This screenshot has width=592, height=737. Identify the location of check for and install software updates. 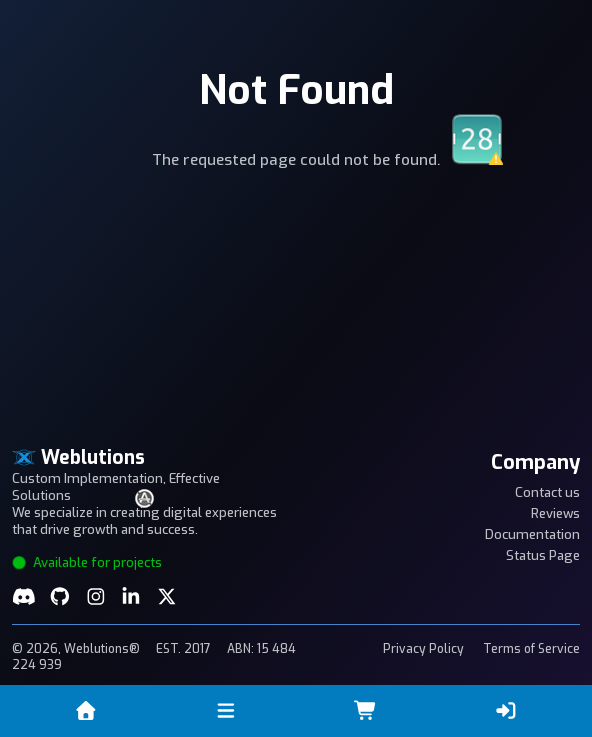
(144, 498).